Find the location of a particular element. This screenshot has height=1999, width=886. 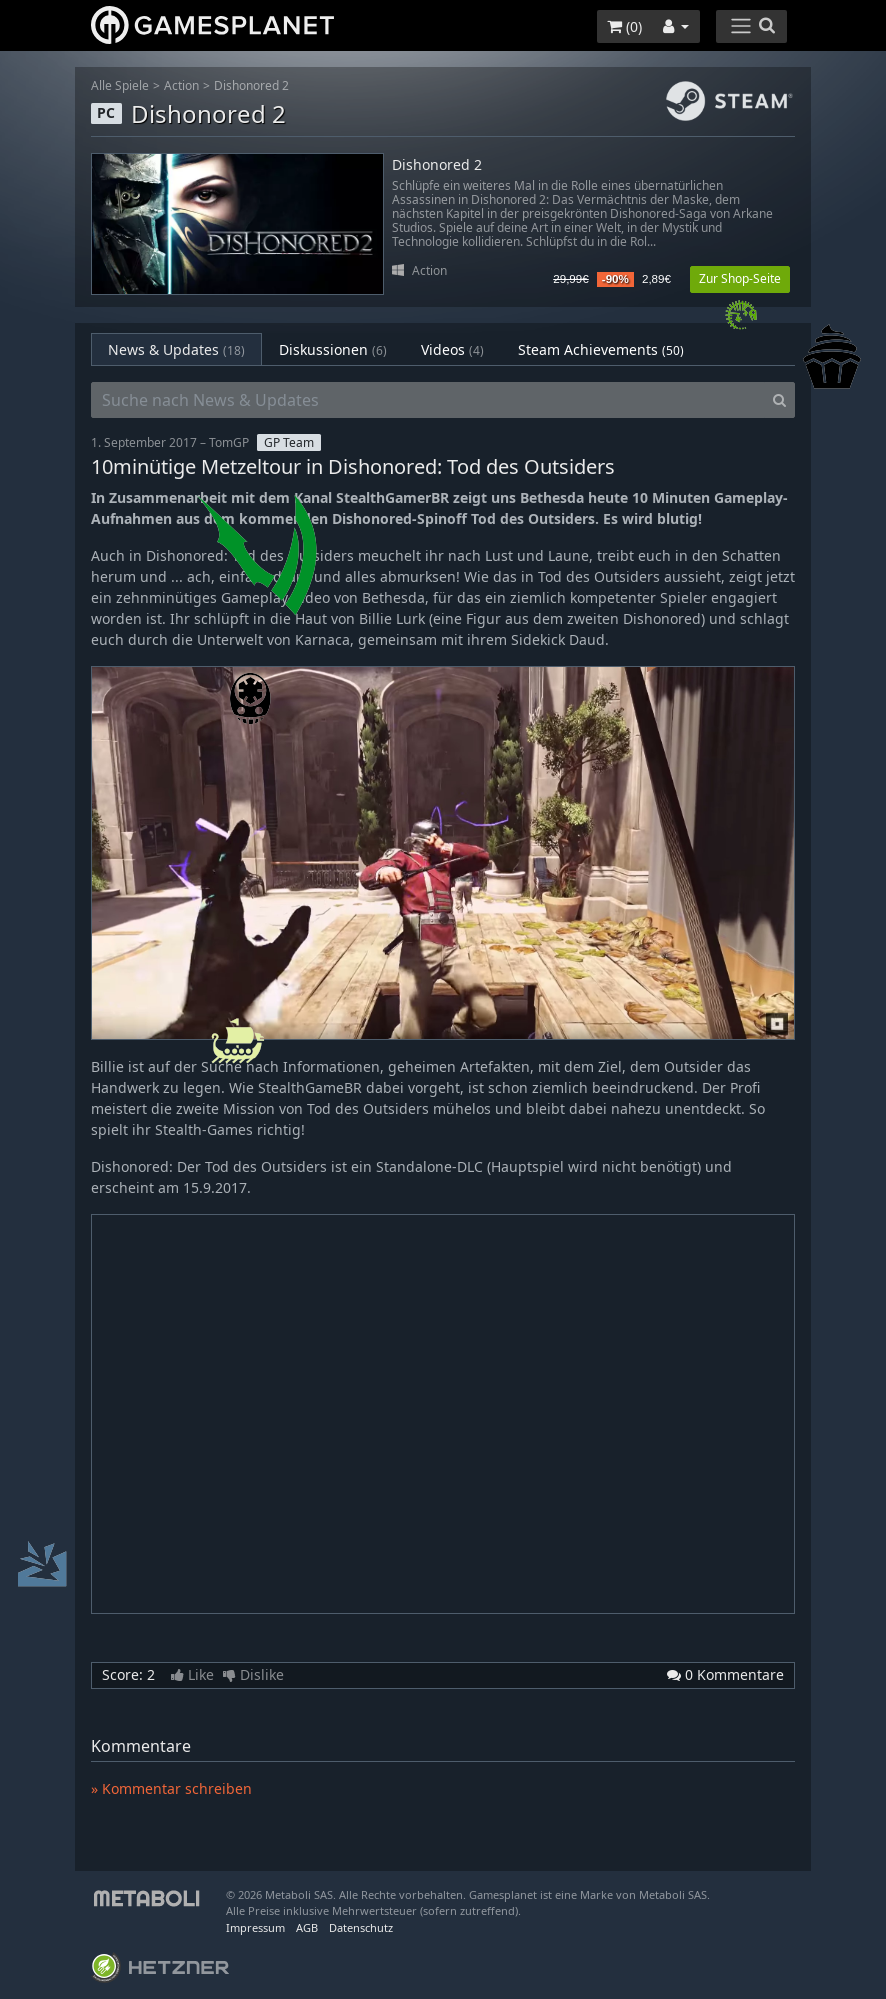

viking ship or drakkar game element is located at coordinates (237, 1043).